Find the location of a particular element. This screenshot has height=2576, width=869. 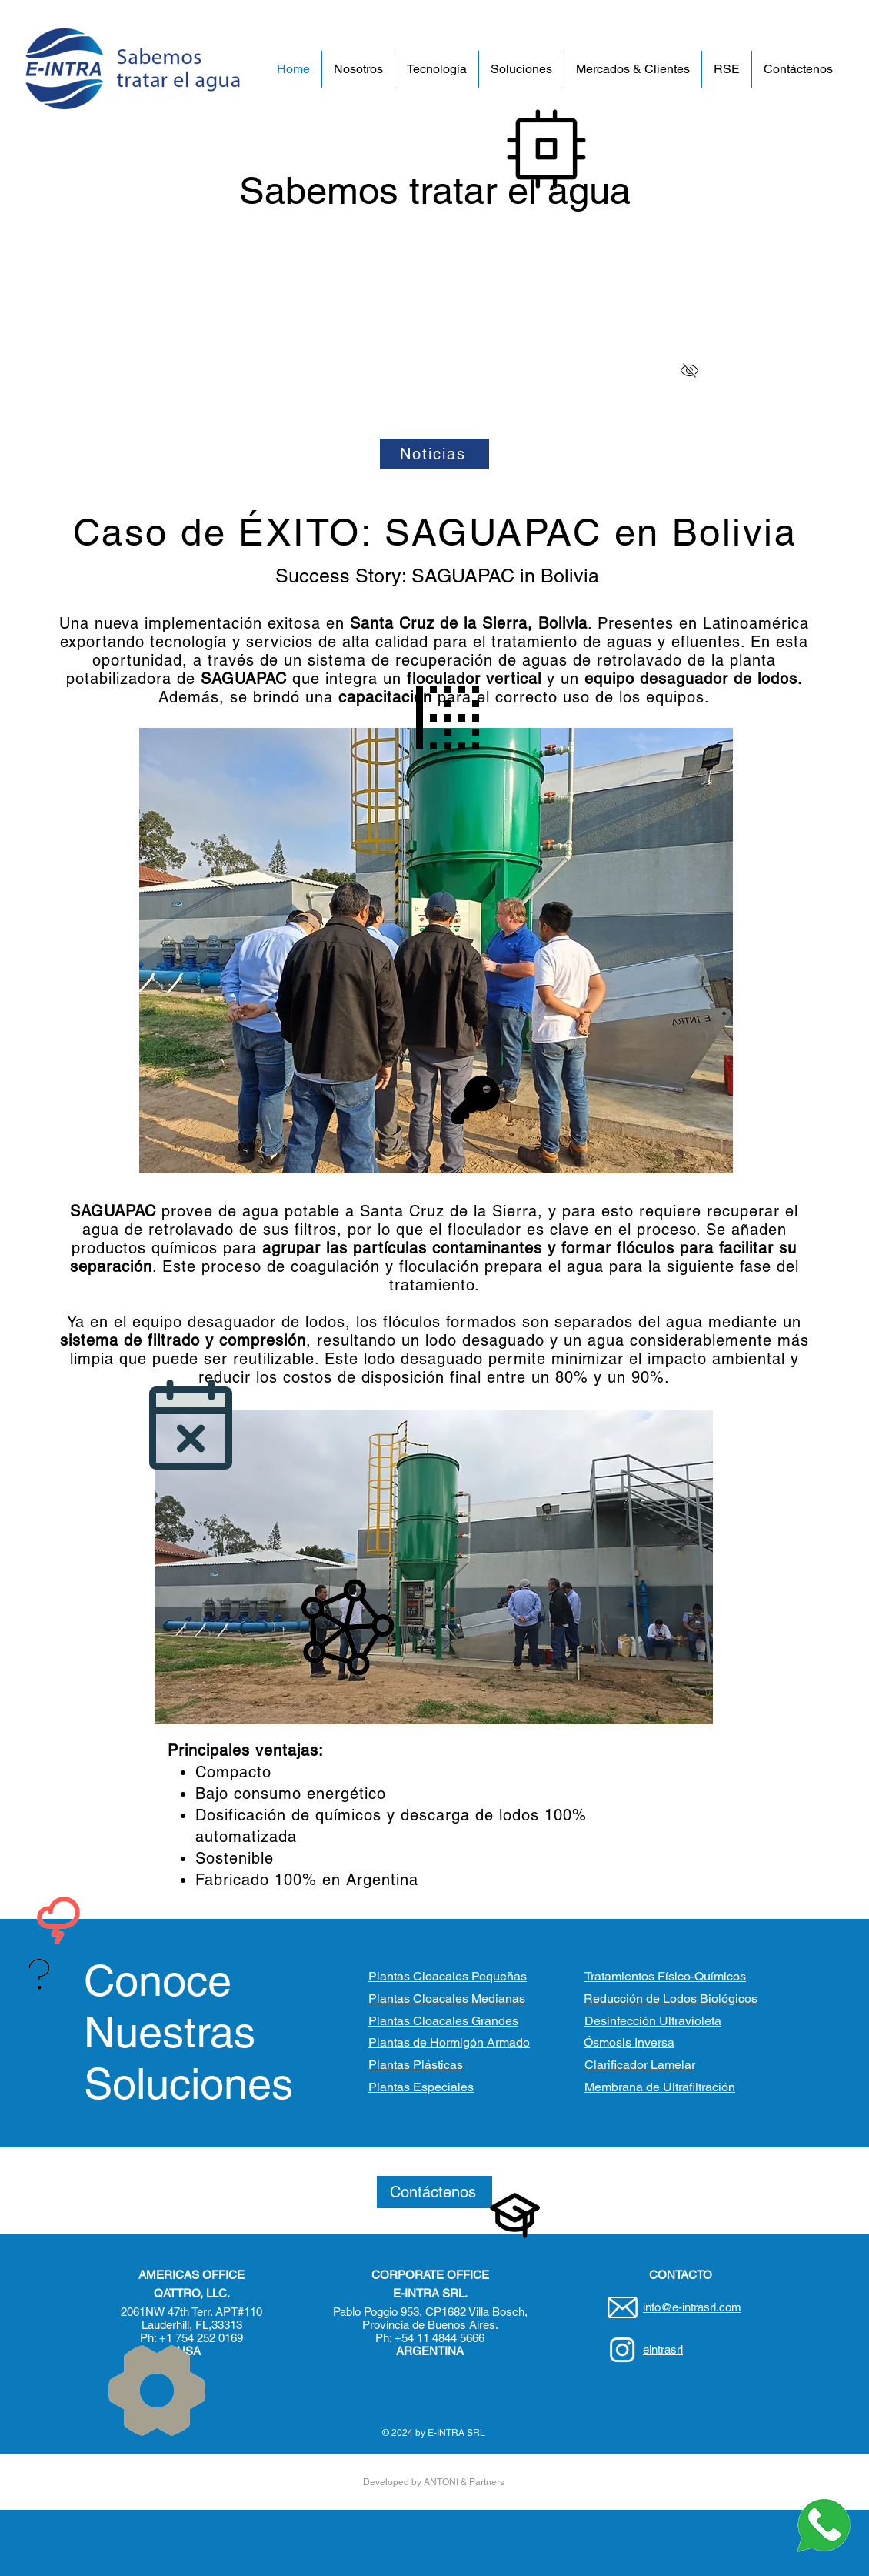

indicates thunderstorm or severe weather conditions is located at coordinates (58, 1920).